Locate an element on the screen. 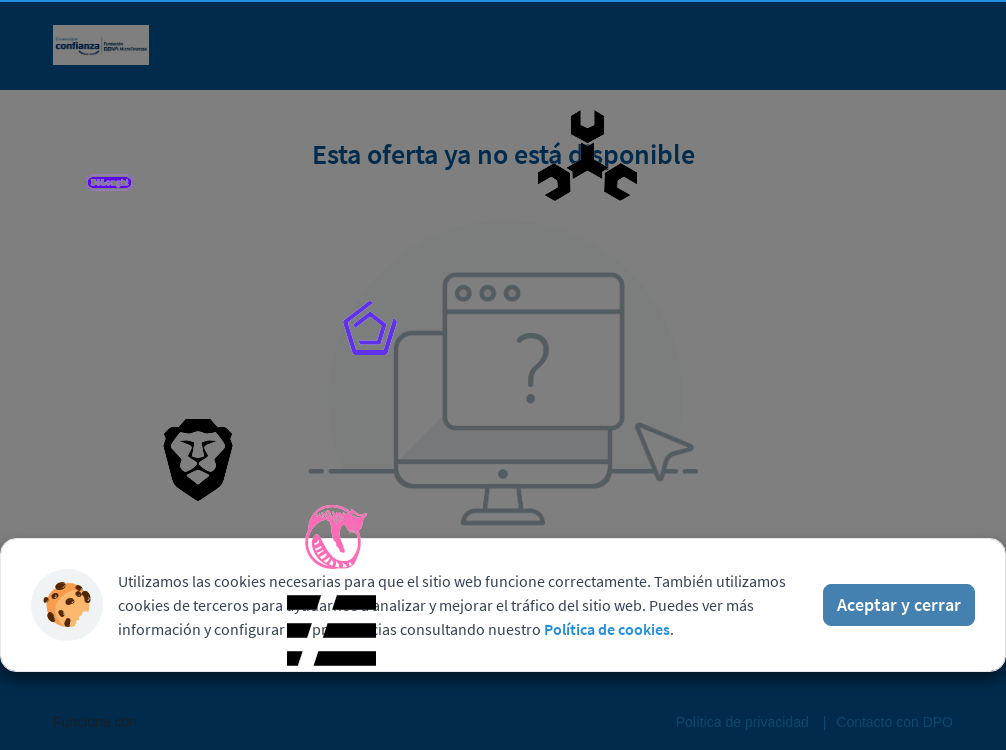 This screenshot has width=1006, height=750. open GNU IceCat browser is located at coordinates (336, 537).